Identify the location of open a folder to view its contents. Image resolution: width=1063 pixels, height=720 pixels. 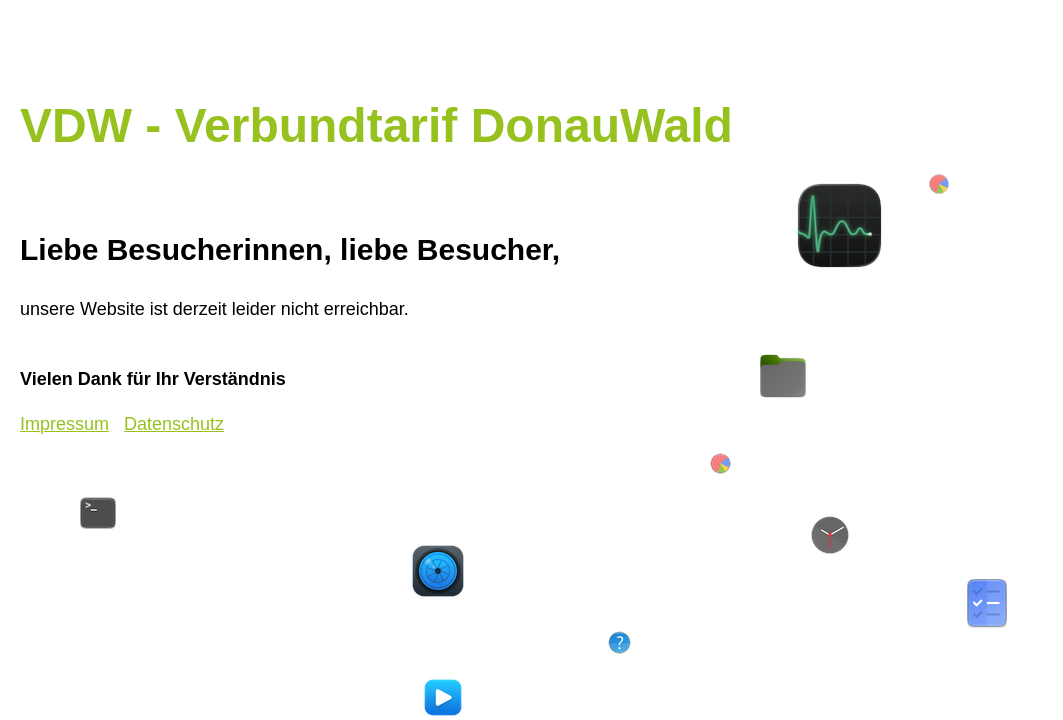
(783, 376).